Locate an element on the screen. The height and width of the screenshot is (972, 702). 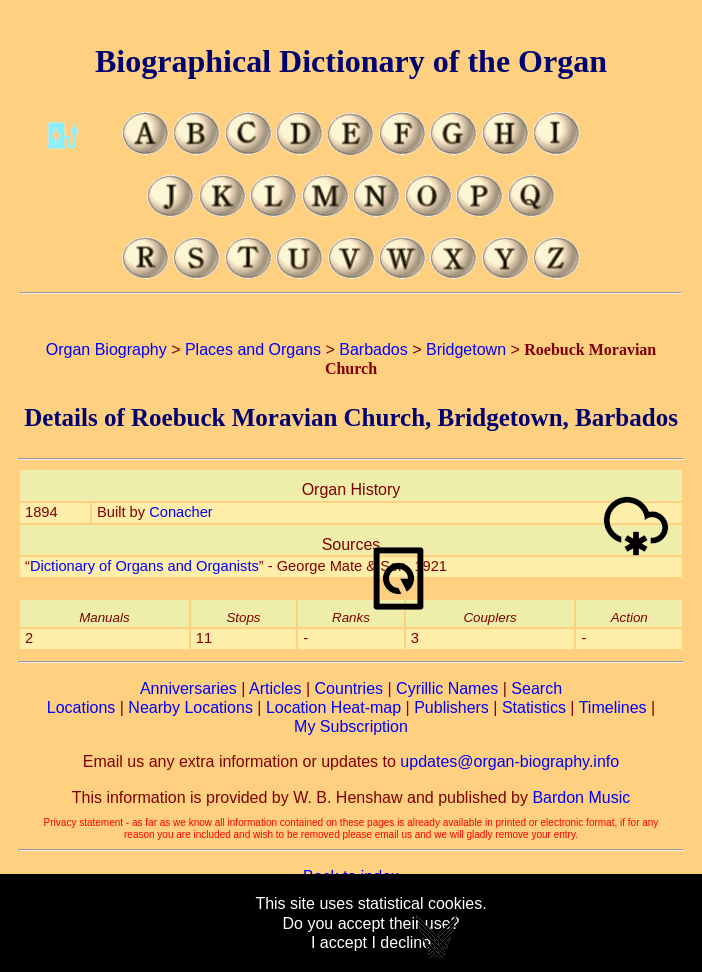
find nearby electric vehicle charging stations is located at coordinates (61, 135).